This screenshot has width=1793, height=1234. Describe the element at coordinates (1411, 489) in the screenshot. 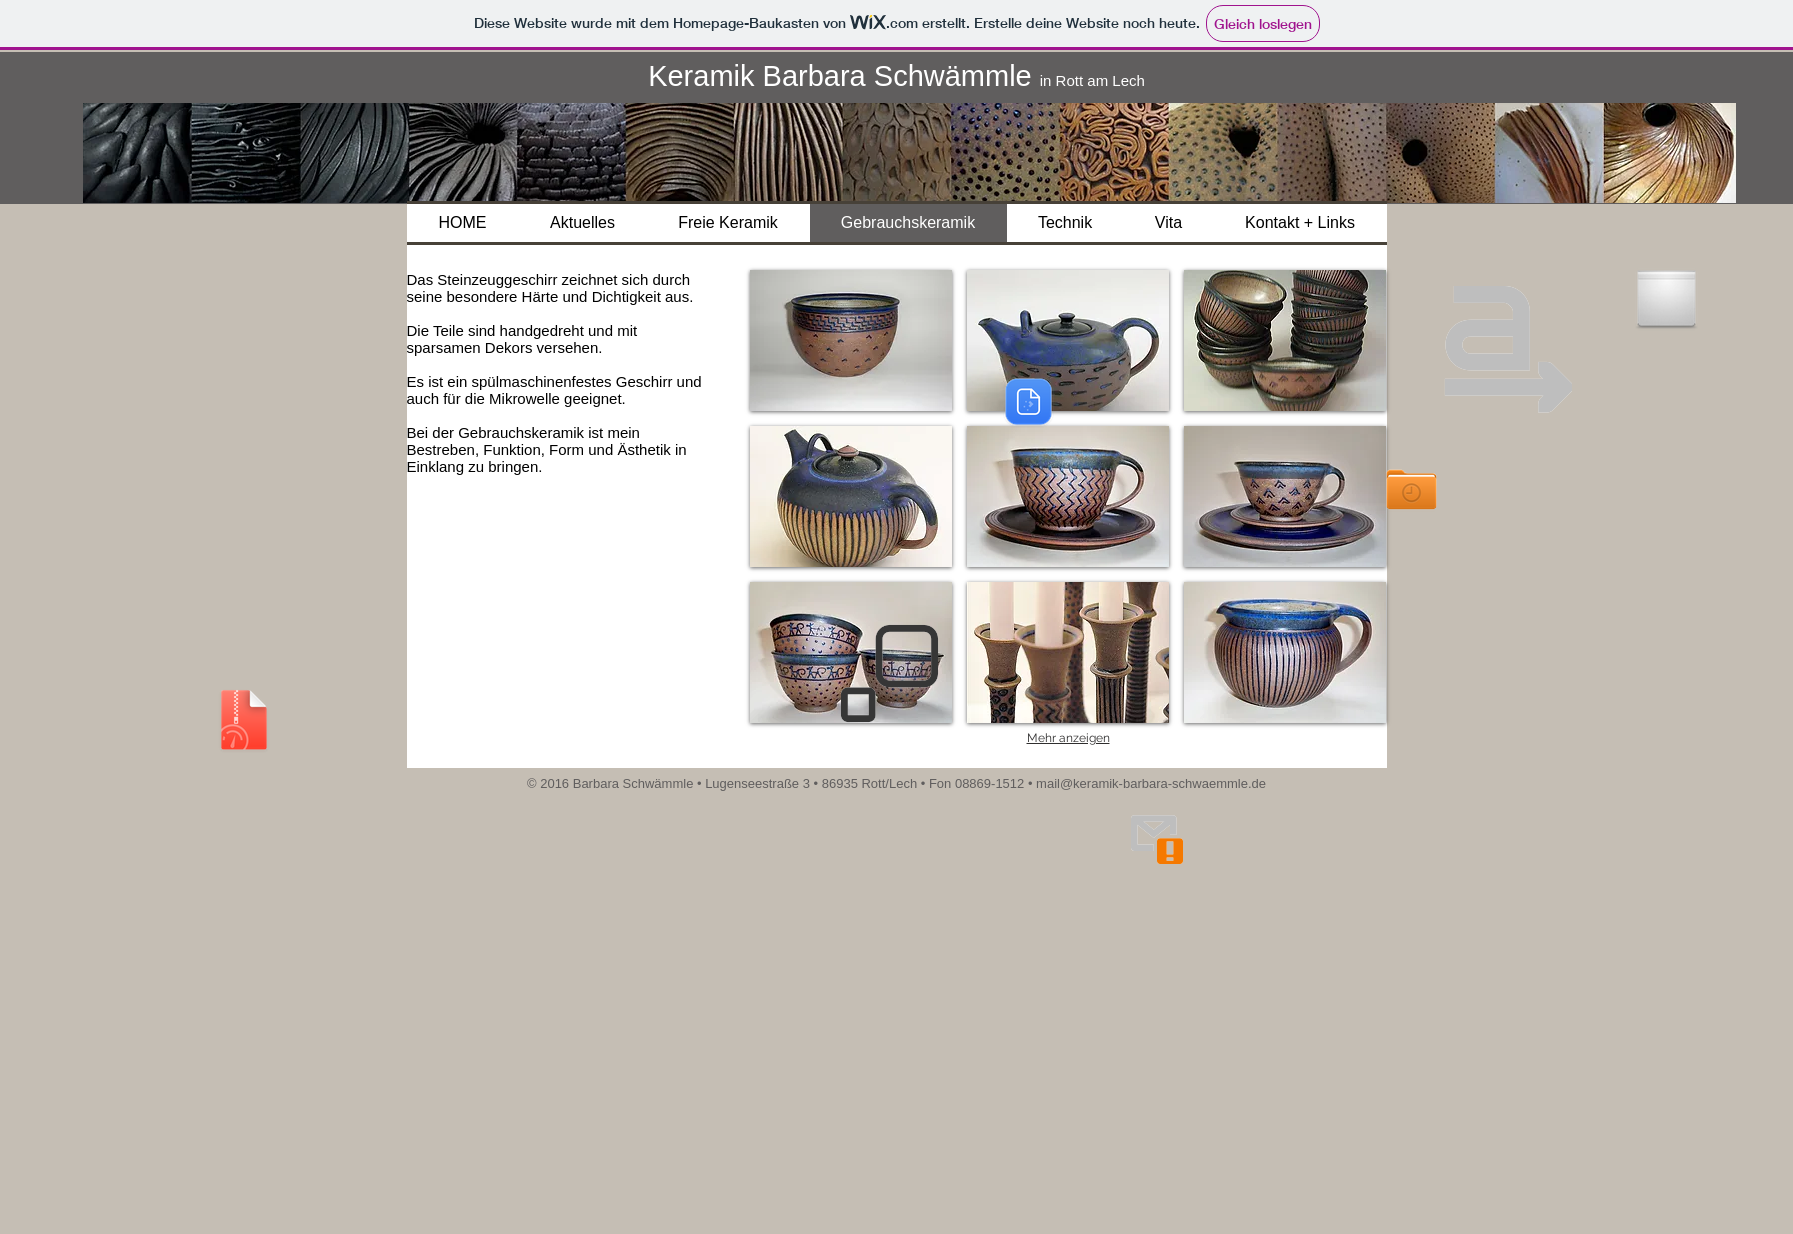

I see `access temporary files folder` at that location.